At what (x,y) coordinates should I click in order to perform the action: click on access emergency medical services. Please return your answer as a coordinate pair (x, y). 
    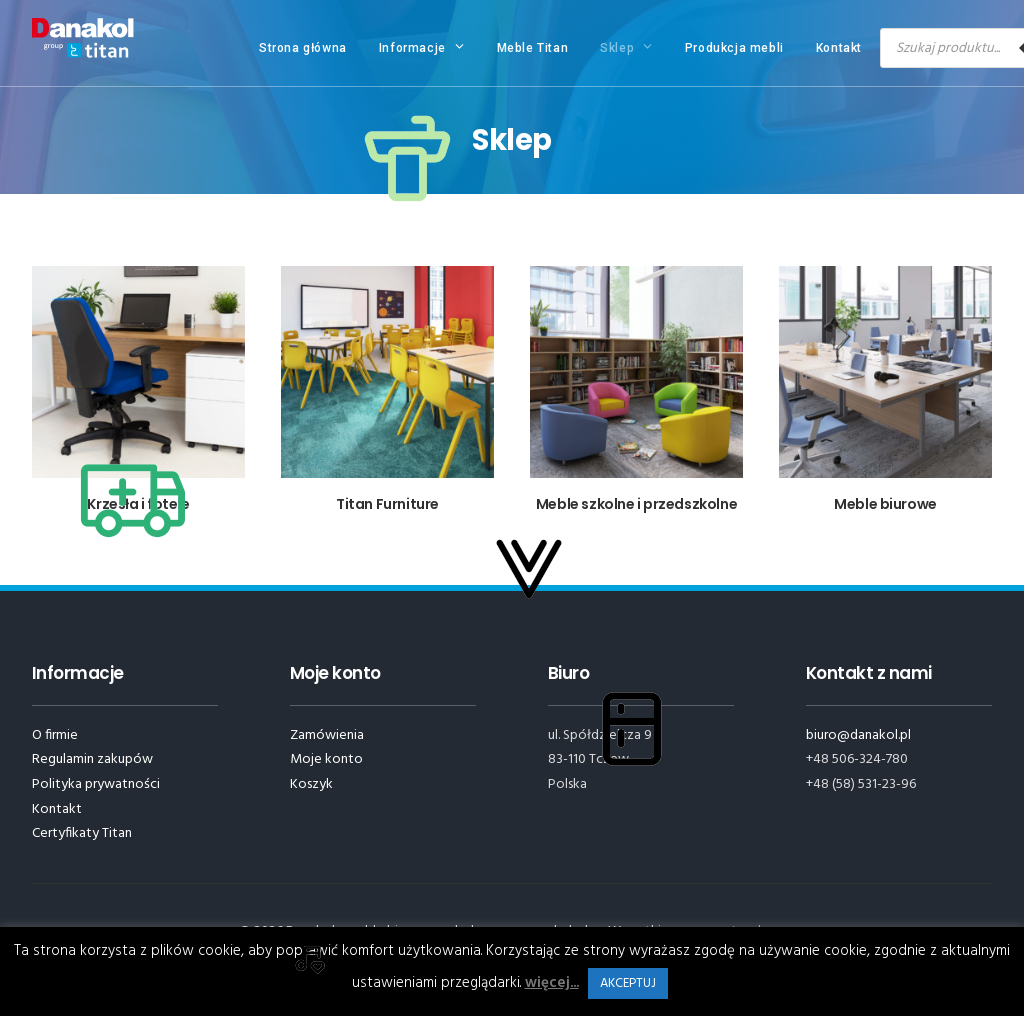
    Looking at the image, I should click on (129, 495).